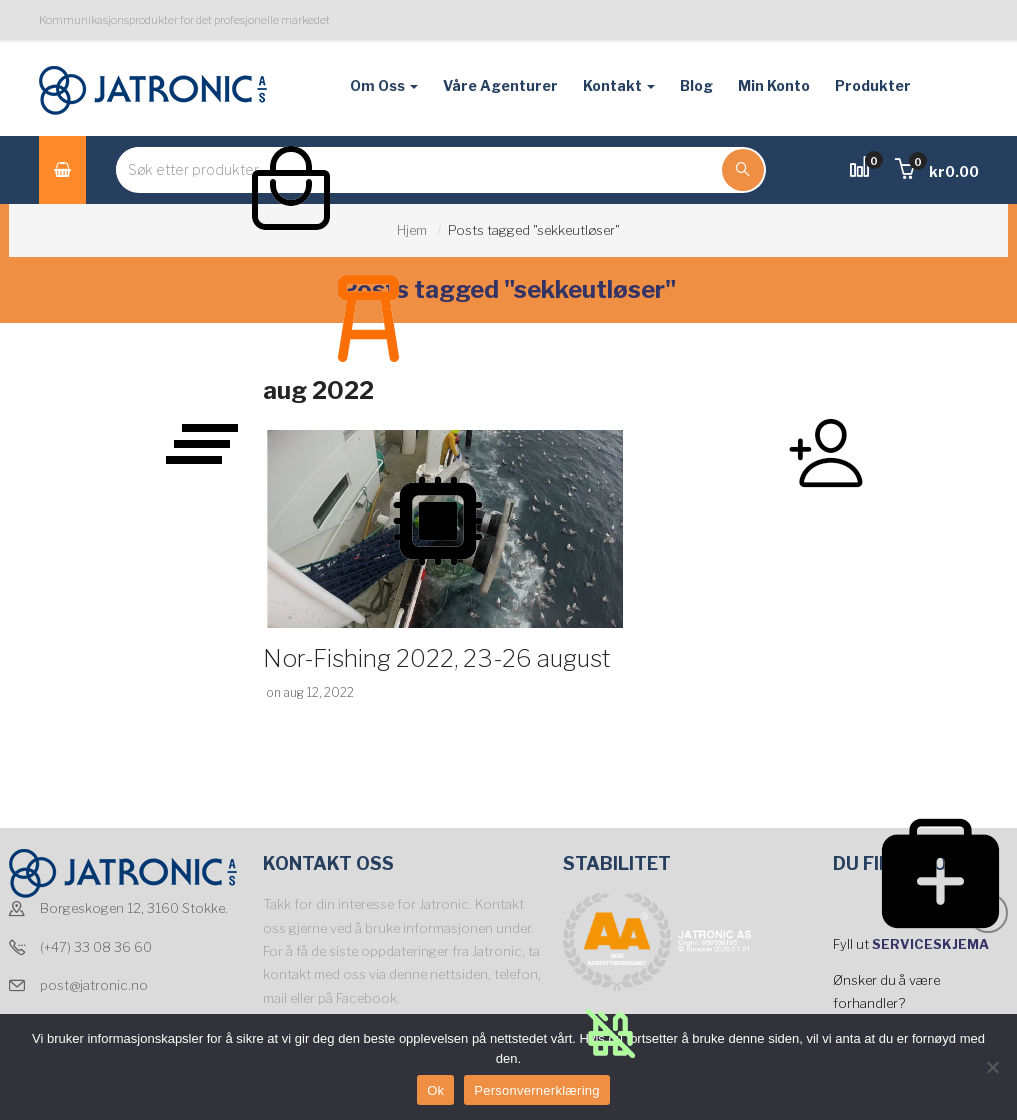 Image resolution: width=1017 pixels, height=1120 pixels. Describe the element at coordinates (940, 873) in the screenshot. I see `access health or medical information` at that location.